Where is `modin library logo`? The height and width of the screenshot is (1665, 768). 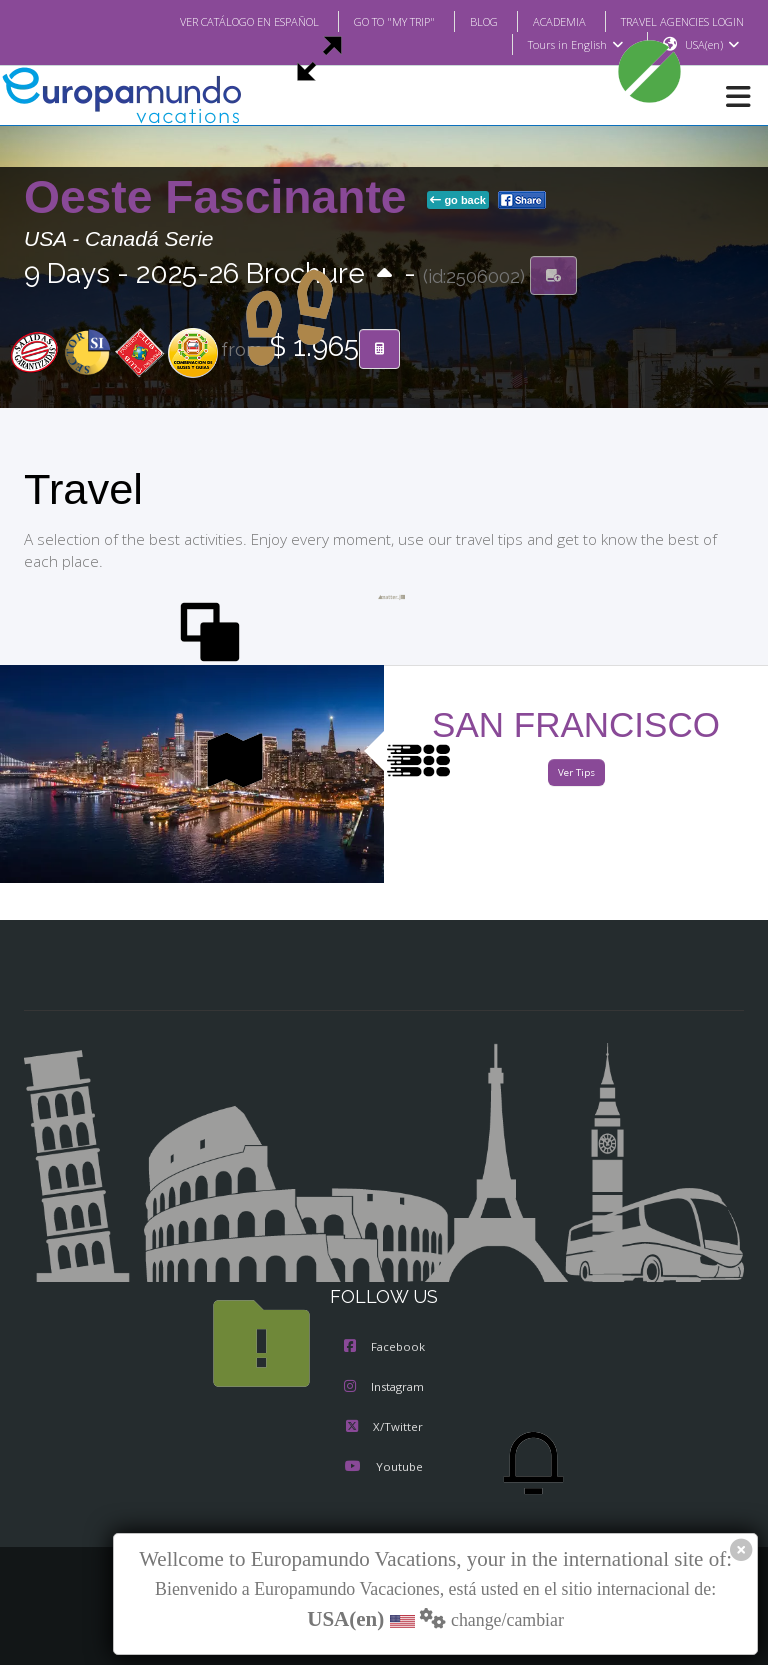 modin library logo is located at coordinates (418, 760).